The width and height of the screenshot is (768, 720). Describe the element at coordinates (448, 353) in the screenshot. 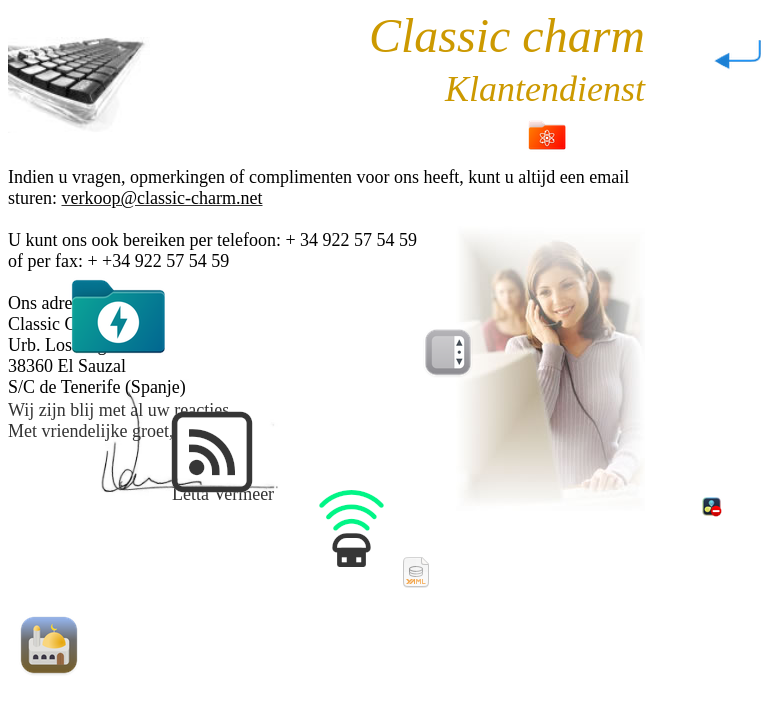

I see `adjust scroll bar behavior settings` at that location.